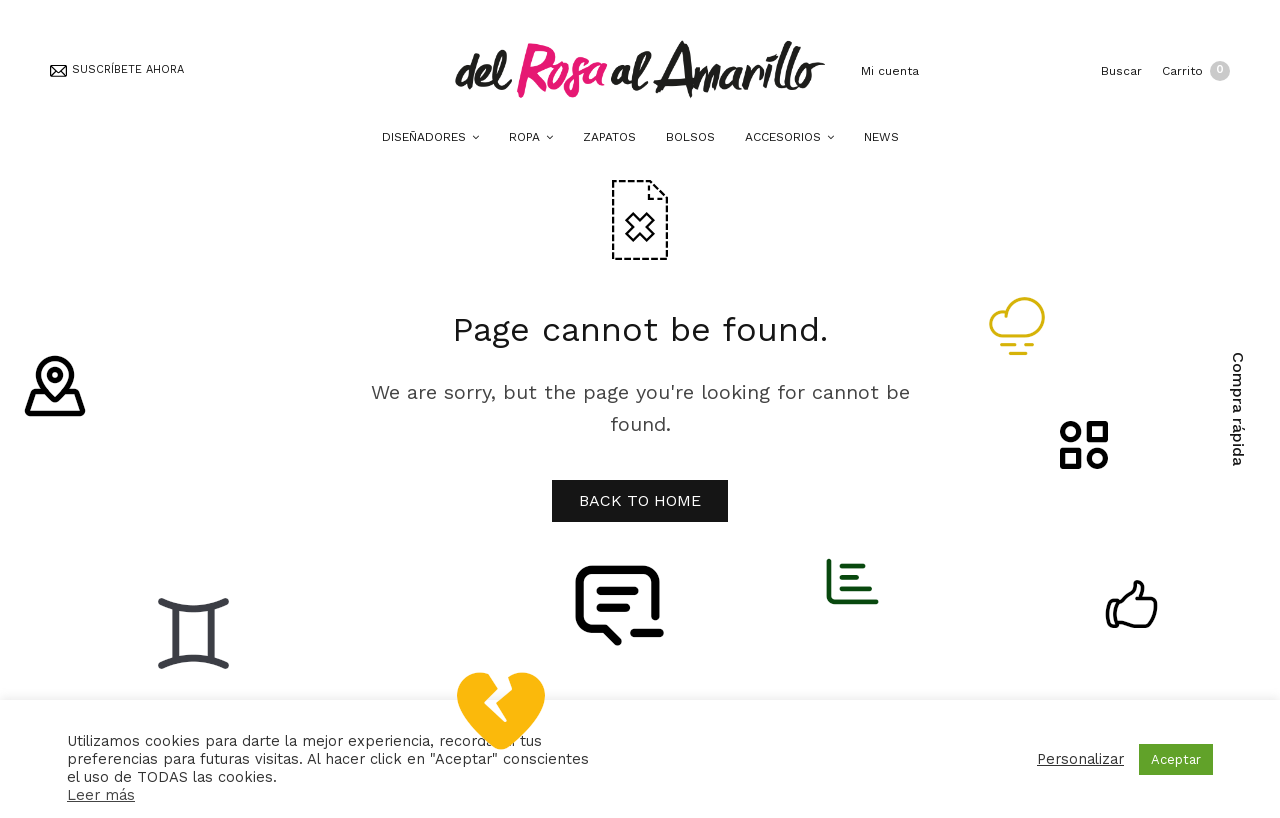 This screenshot has width=1280, height=818. What do you see at coordinates (617, 603) in the screenshot?
I see `remove a message from the conversation` at bounding box center [617, 603].